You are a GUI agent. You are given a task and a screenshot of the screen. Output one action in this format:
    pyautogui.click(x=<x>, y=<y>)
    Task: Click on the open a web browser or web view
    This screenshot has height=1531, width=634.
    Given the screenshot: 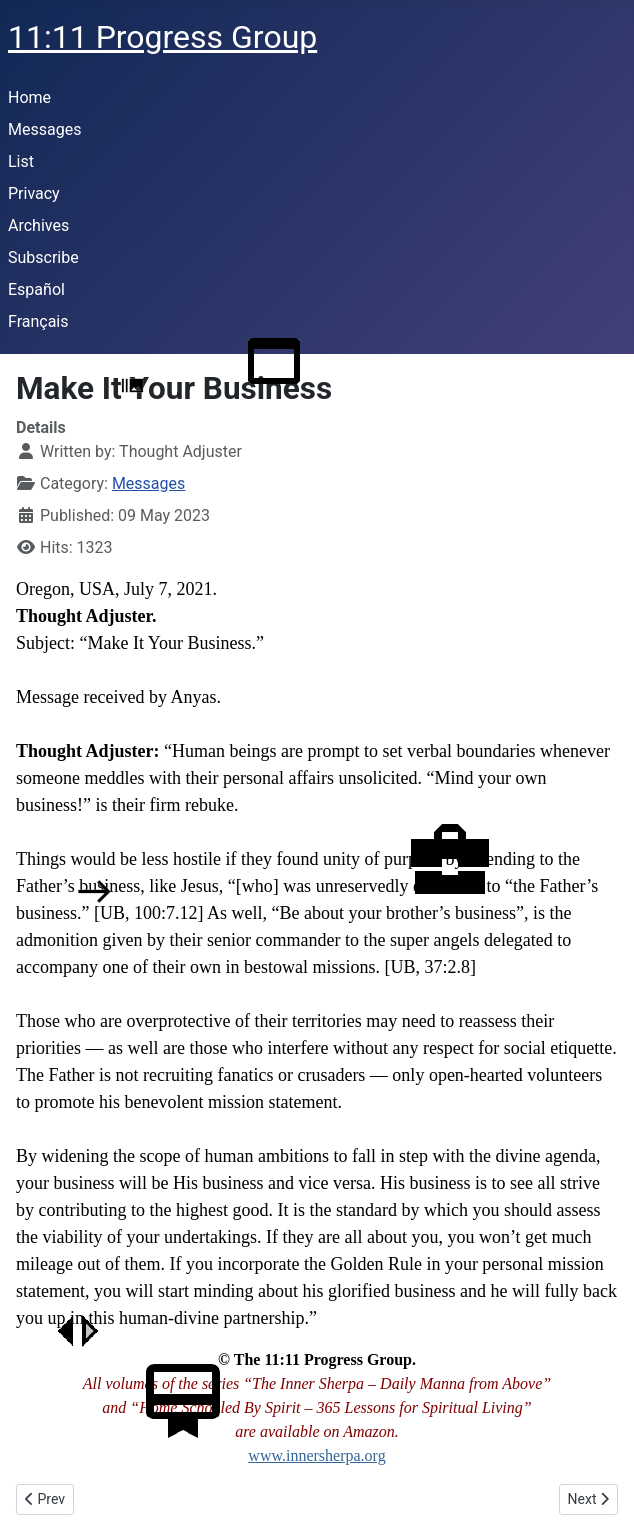 What is the action you would take?
    pyautogui.click(x=274, y=361)
    